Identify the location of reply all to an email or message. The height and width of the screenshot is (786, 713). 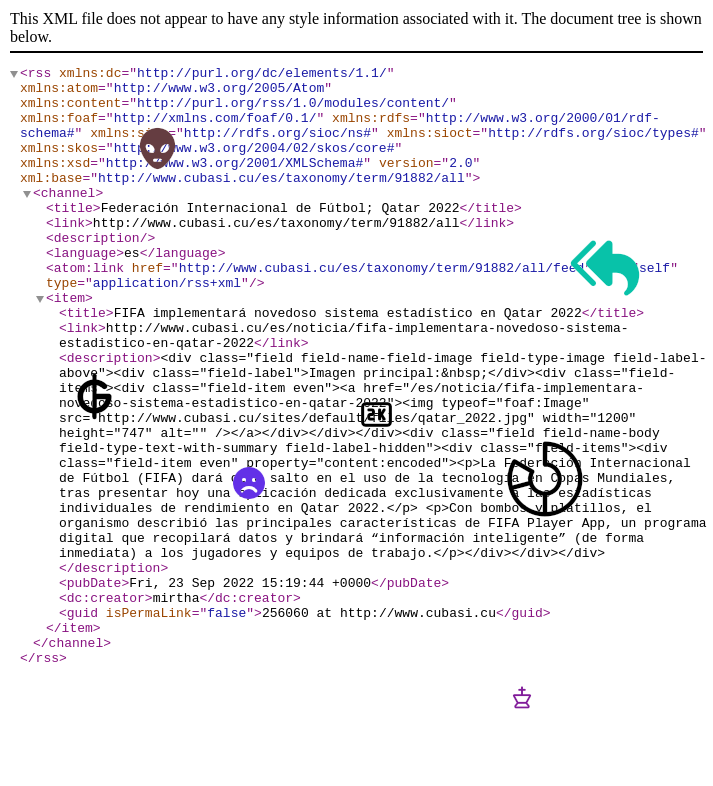
(605, 269).